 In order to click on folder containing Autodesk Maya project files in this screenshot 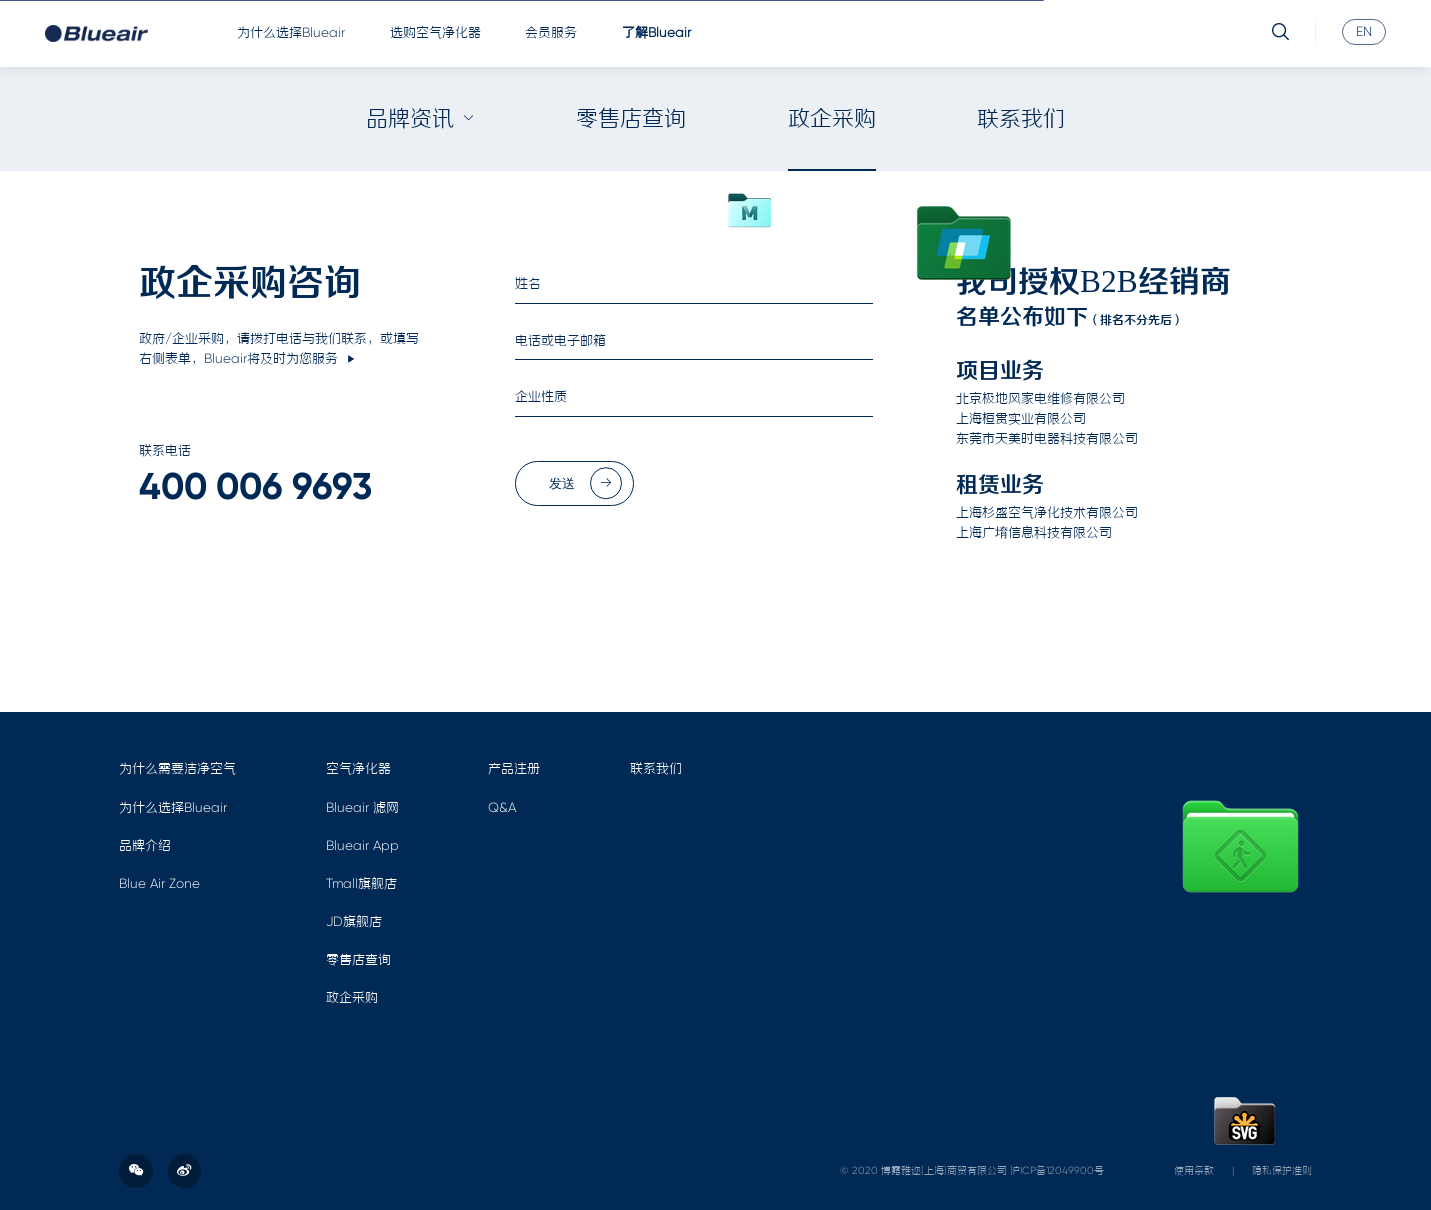, I will do `click(749, 211)`.